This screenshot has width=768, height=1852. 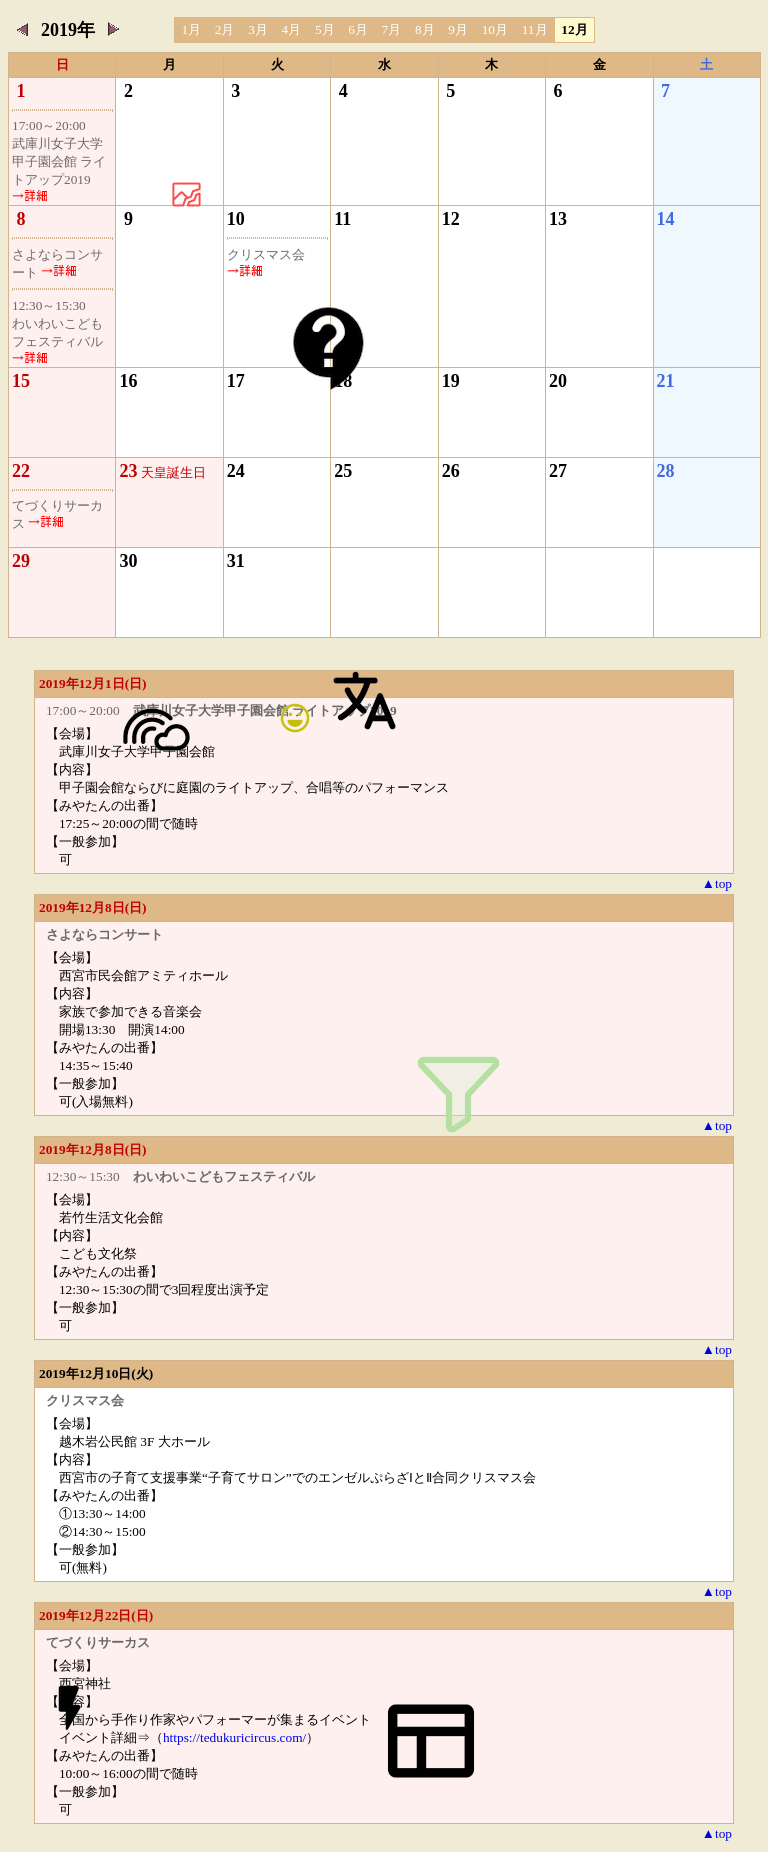 I want to click on indicates a broken or corrupted image file, so click(x=186, y=194).